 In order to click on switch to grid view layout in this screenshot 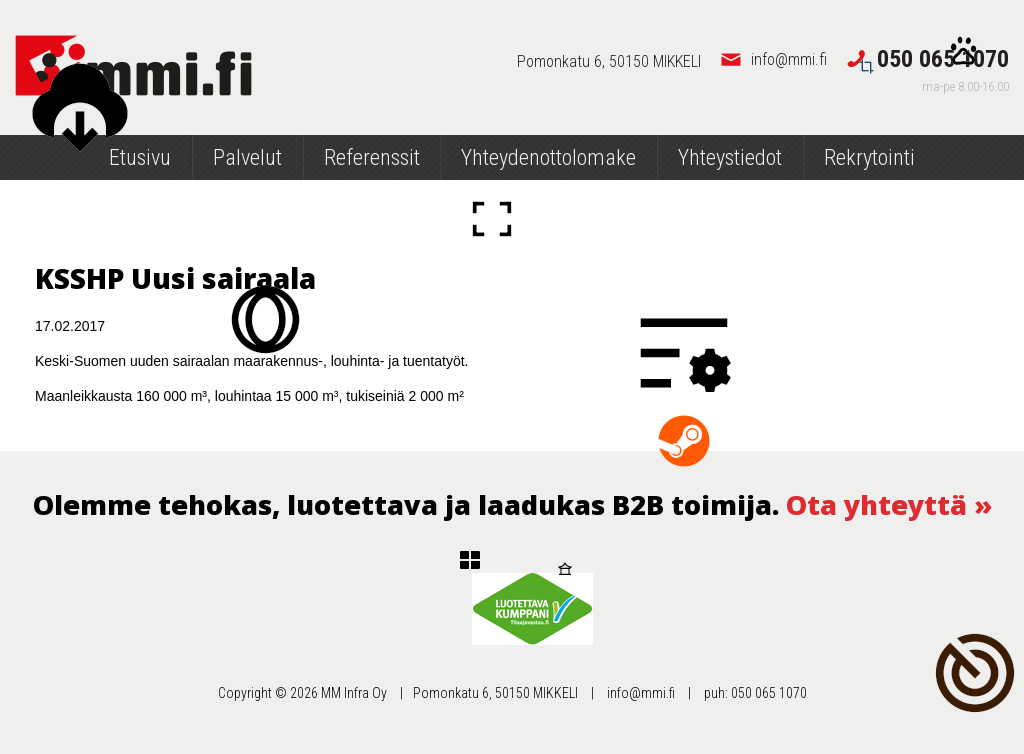, I will do `click(470, 560)`.